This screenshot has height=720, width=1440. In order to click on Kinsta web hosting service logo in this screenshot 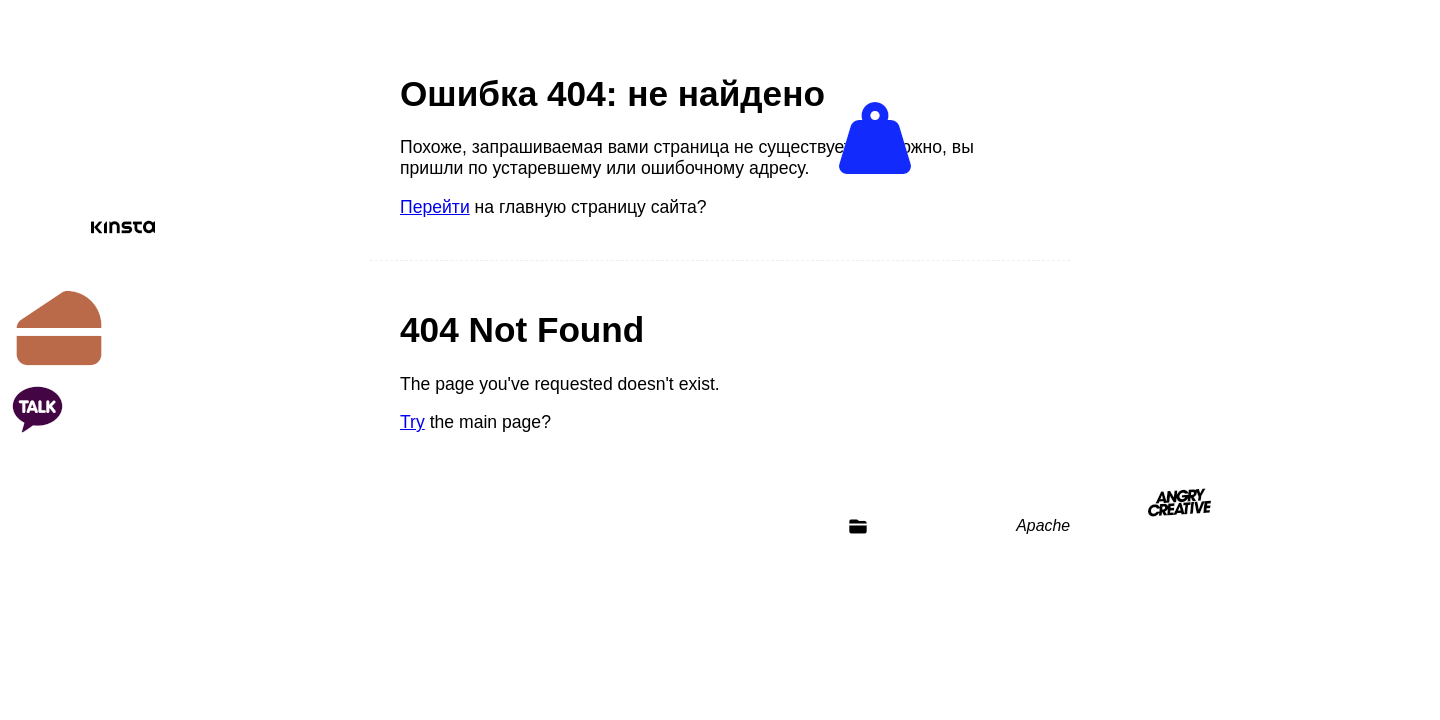, I will do `click(123, 227)`.